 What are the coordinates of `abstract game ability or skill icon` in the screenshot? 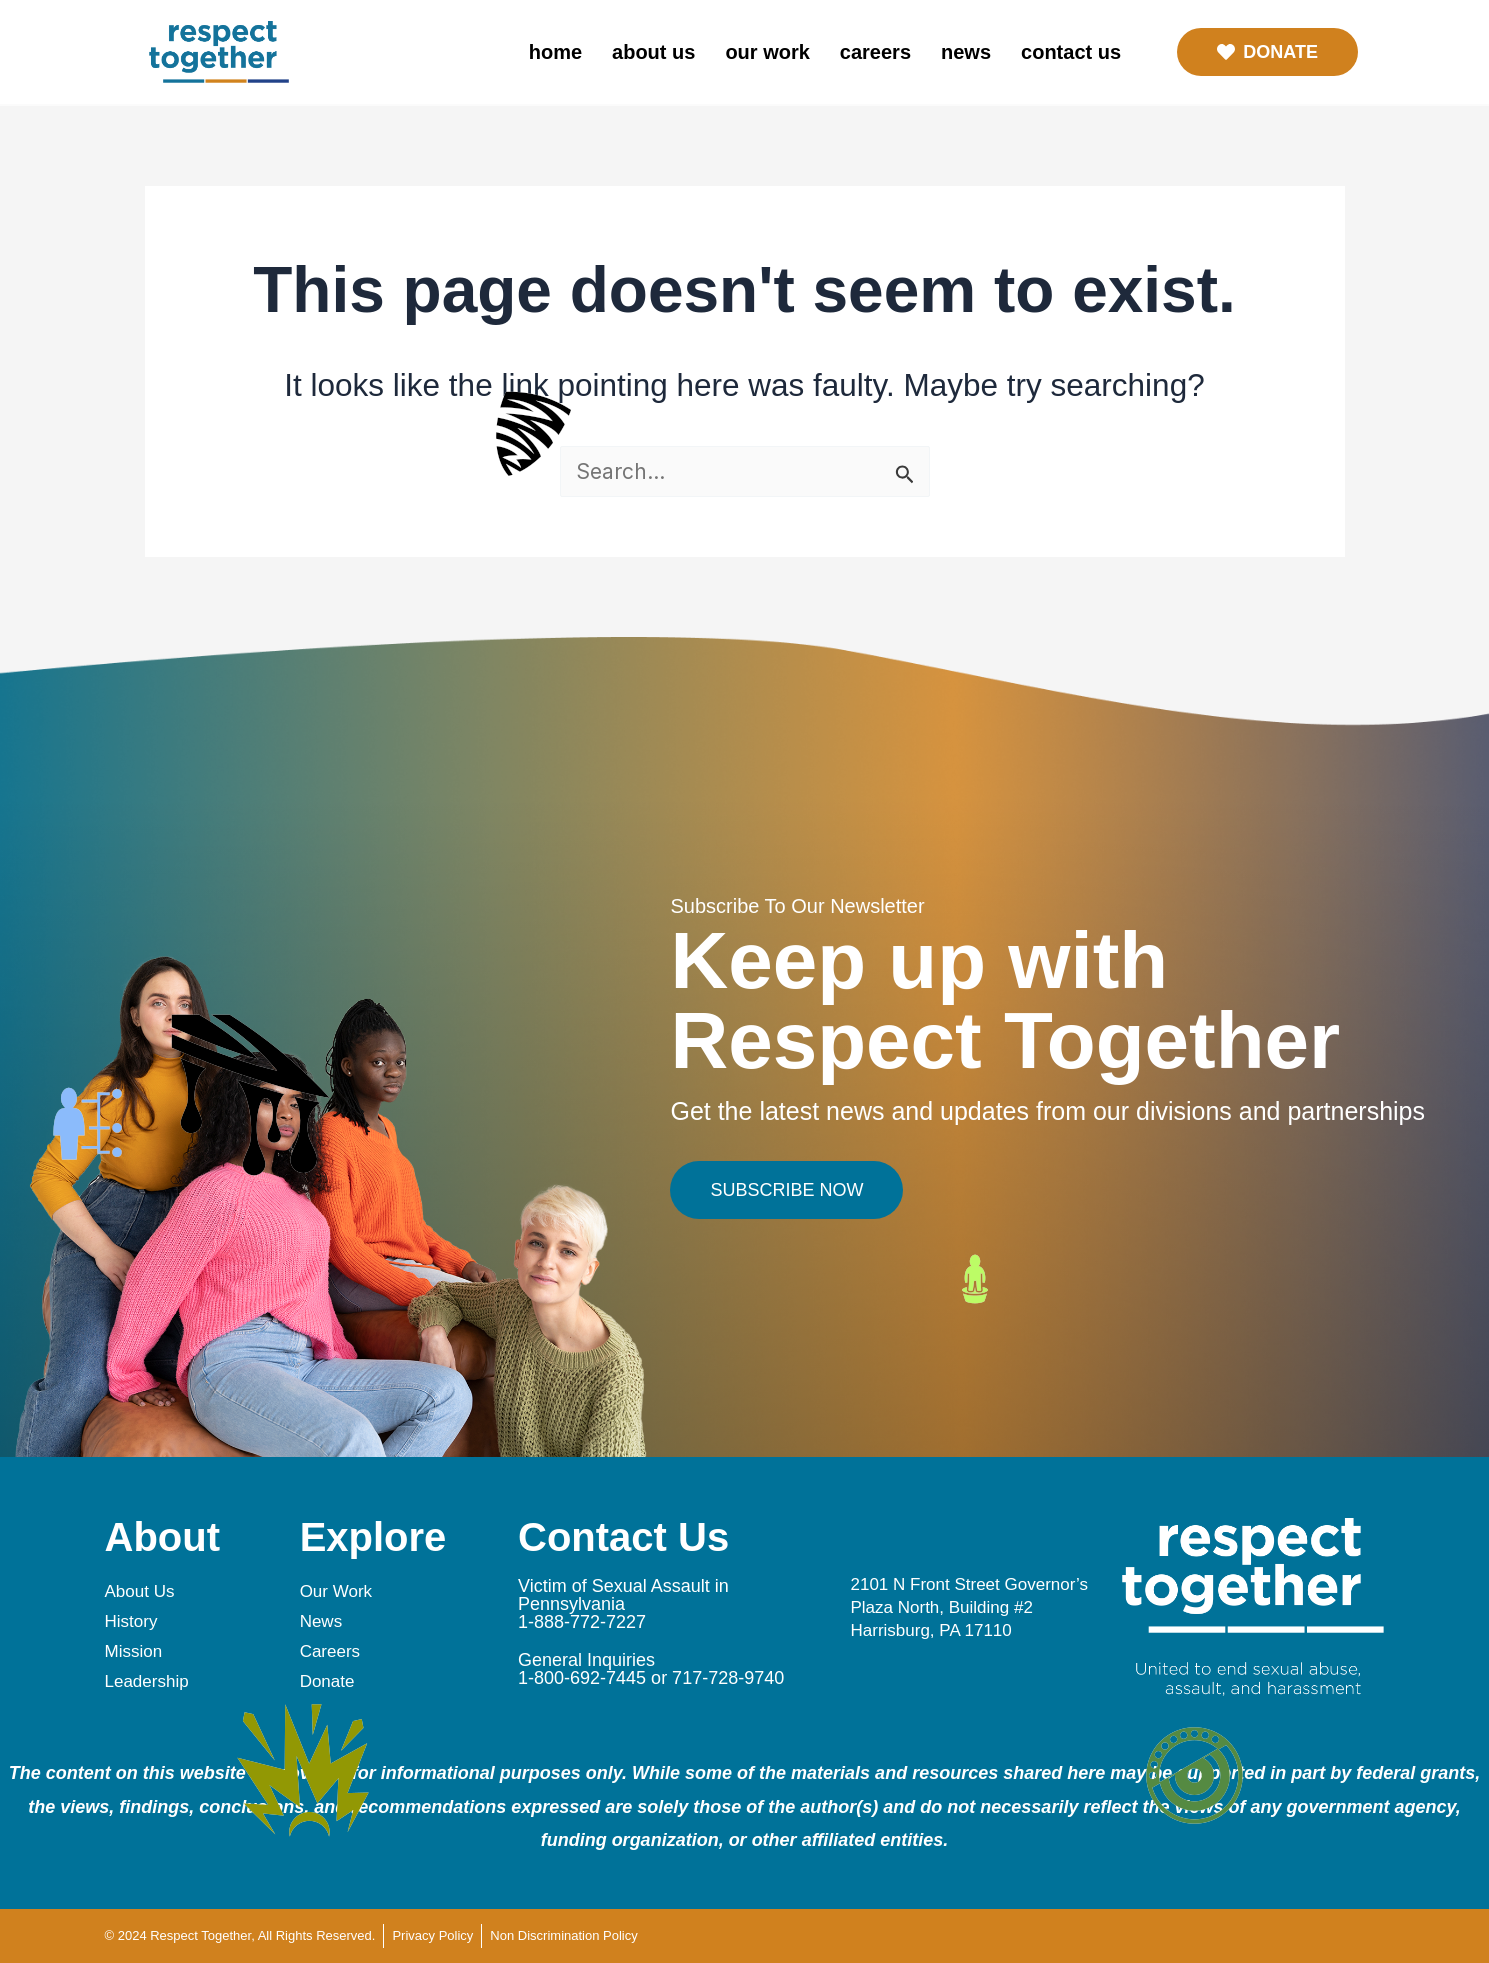 It's located at (1194, 1775).